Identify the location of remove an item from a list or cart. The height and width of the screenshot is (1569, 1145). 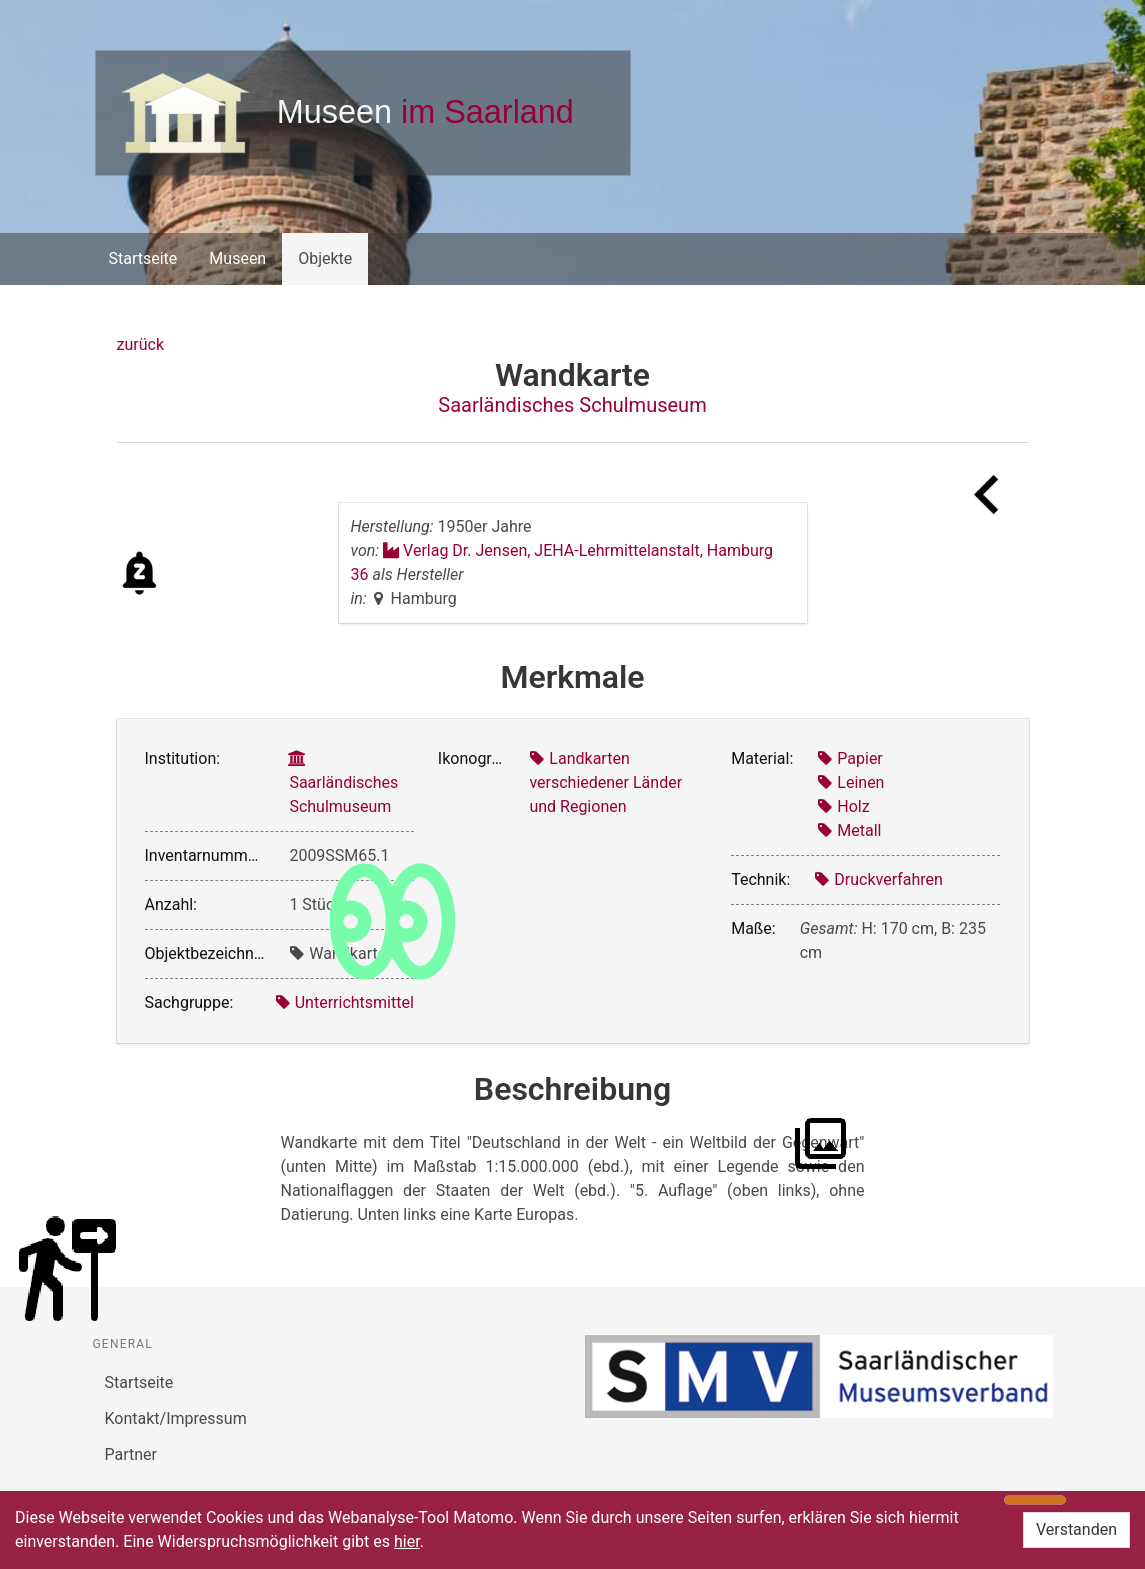
(1035, 1500).